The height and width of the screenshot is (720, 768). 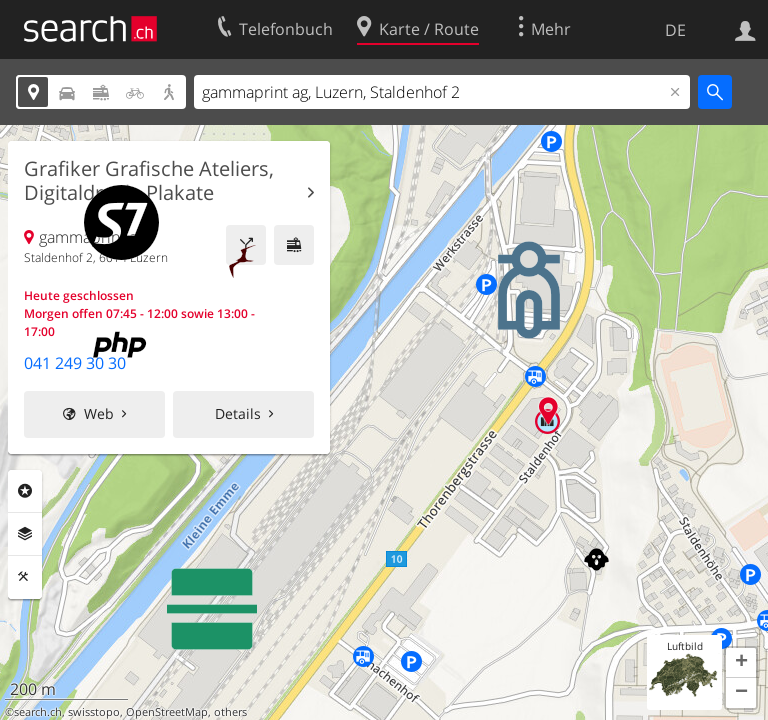 I want to click on ghost mode or incognito status indicator, so click(x=596, y=559).